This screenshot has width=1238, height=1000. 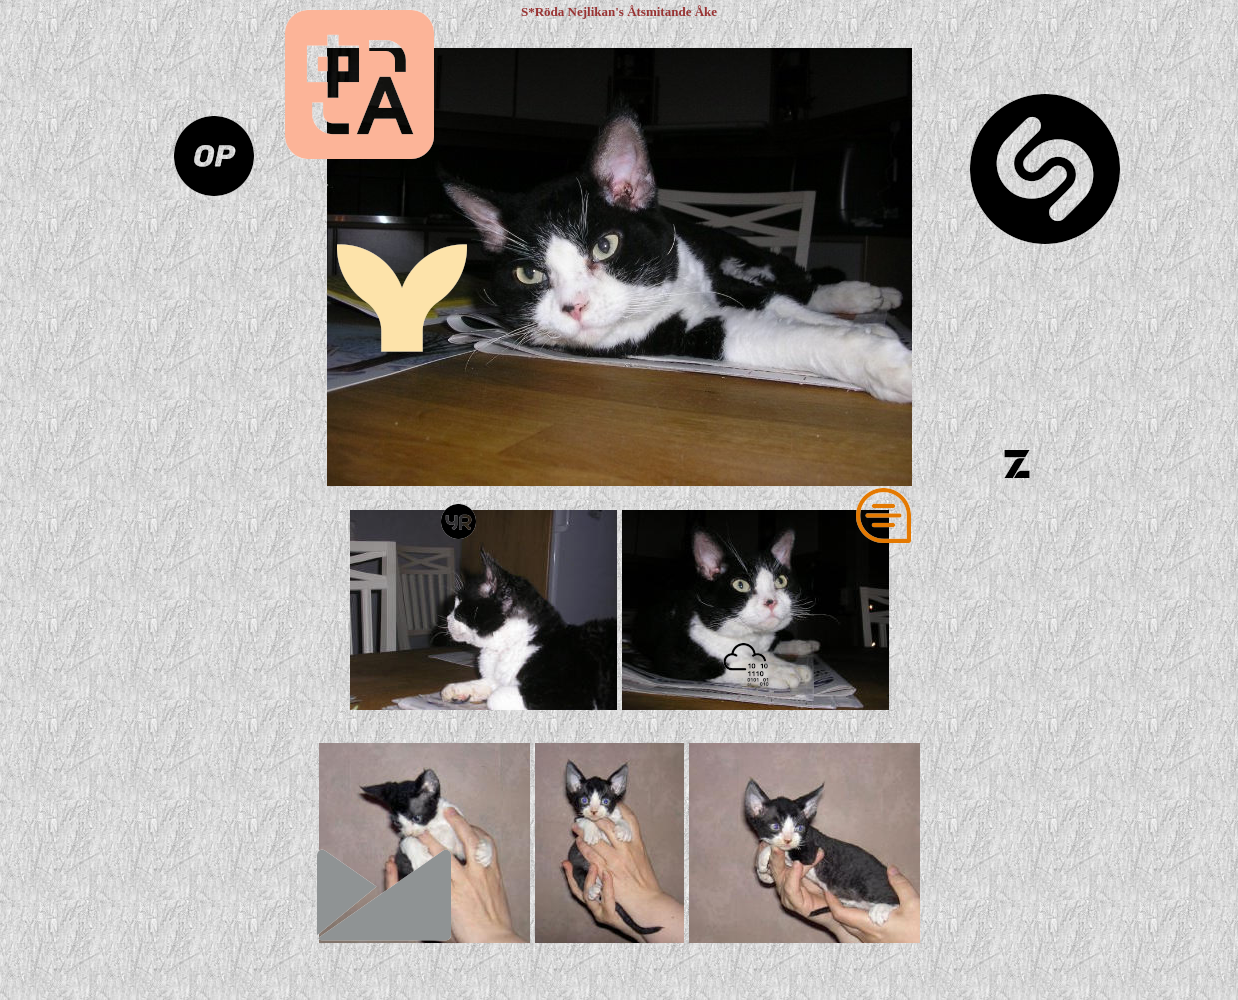 I want to click on open Mermaid diagramming tool, so click(x=402, y=298).